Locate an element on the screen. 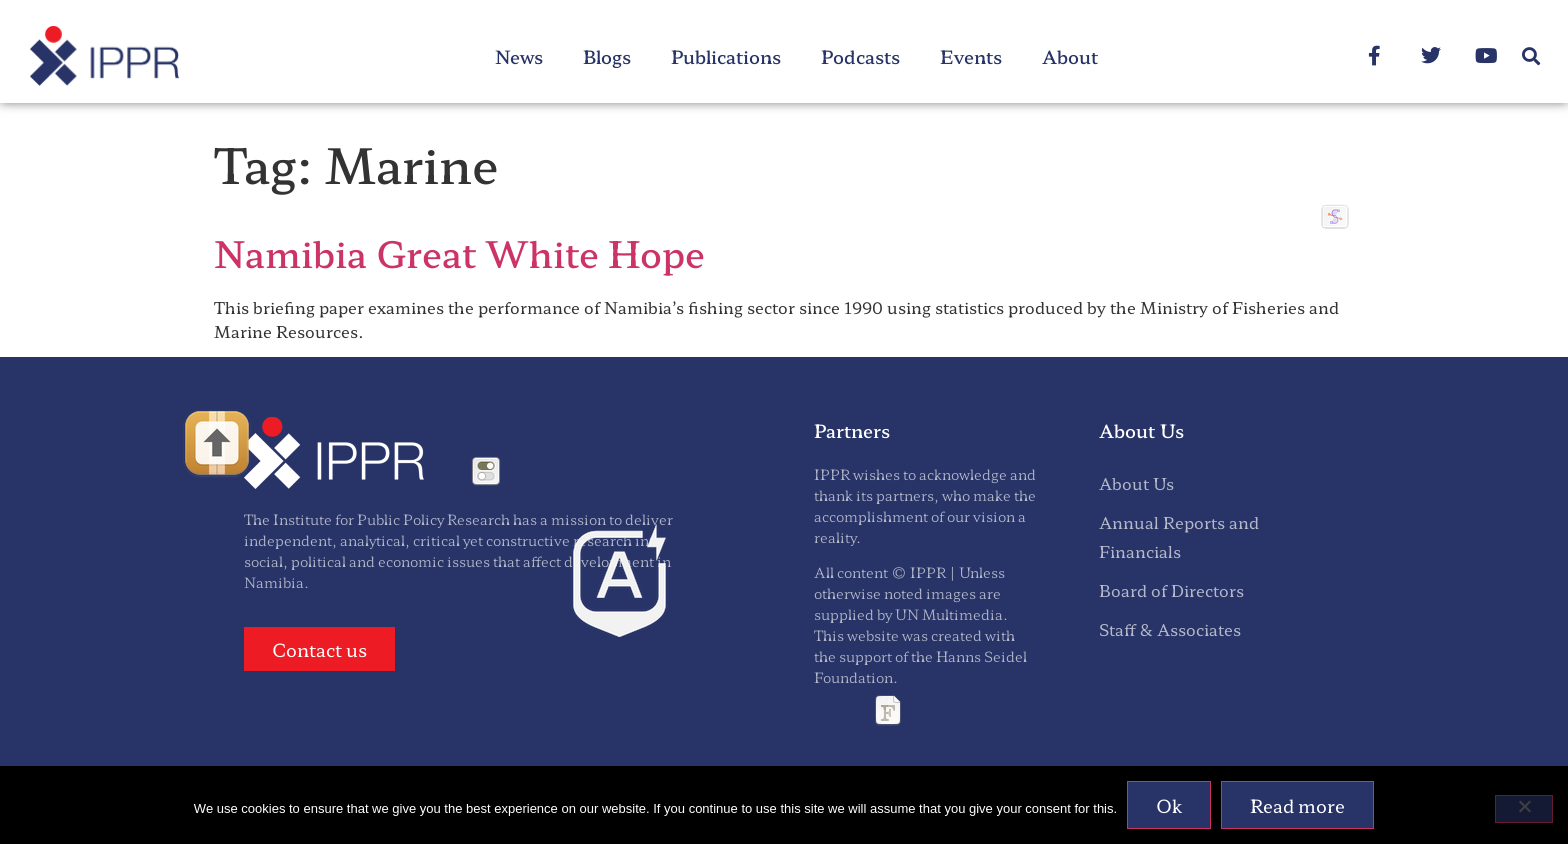 The height and width of the screenshot is (844, 1568). keyboard battery status indicator is located at coordinates (619, 580).